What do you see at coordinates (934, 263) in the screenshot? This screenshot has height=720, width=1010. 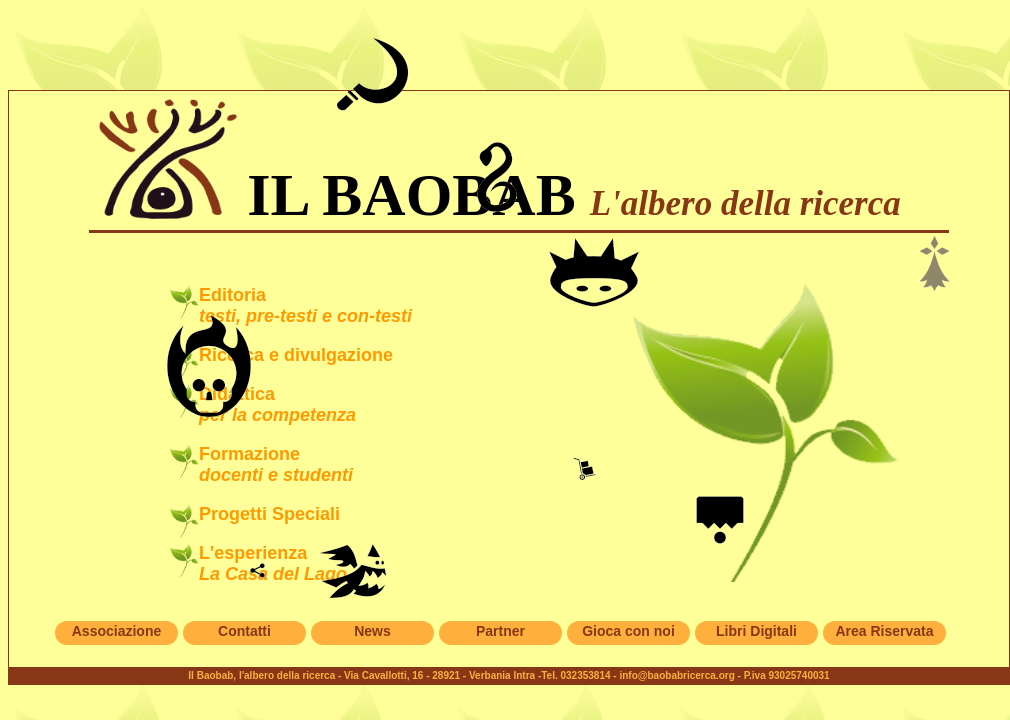 I see `heraldic ermine symbol used in coat of arms or crest designs` at bounding box center [934, 263].